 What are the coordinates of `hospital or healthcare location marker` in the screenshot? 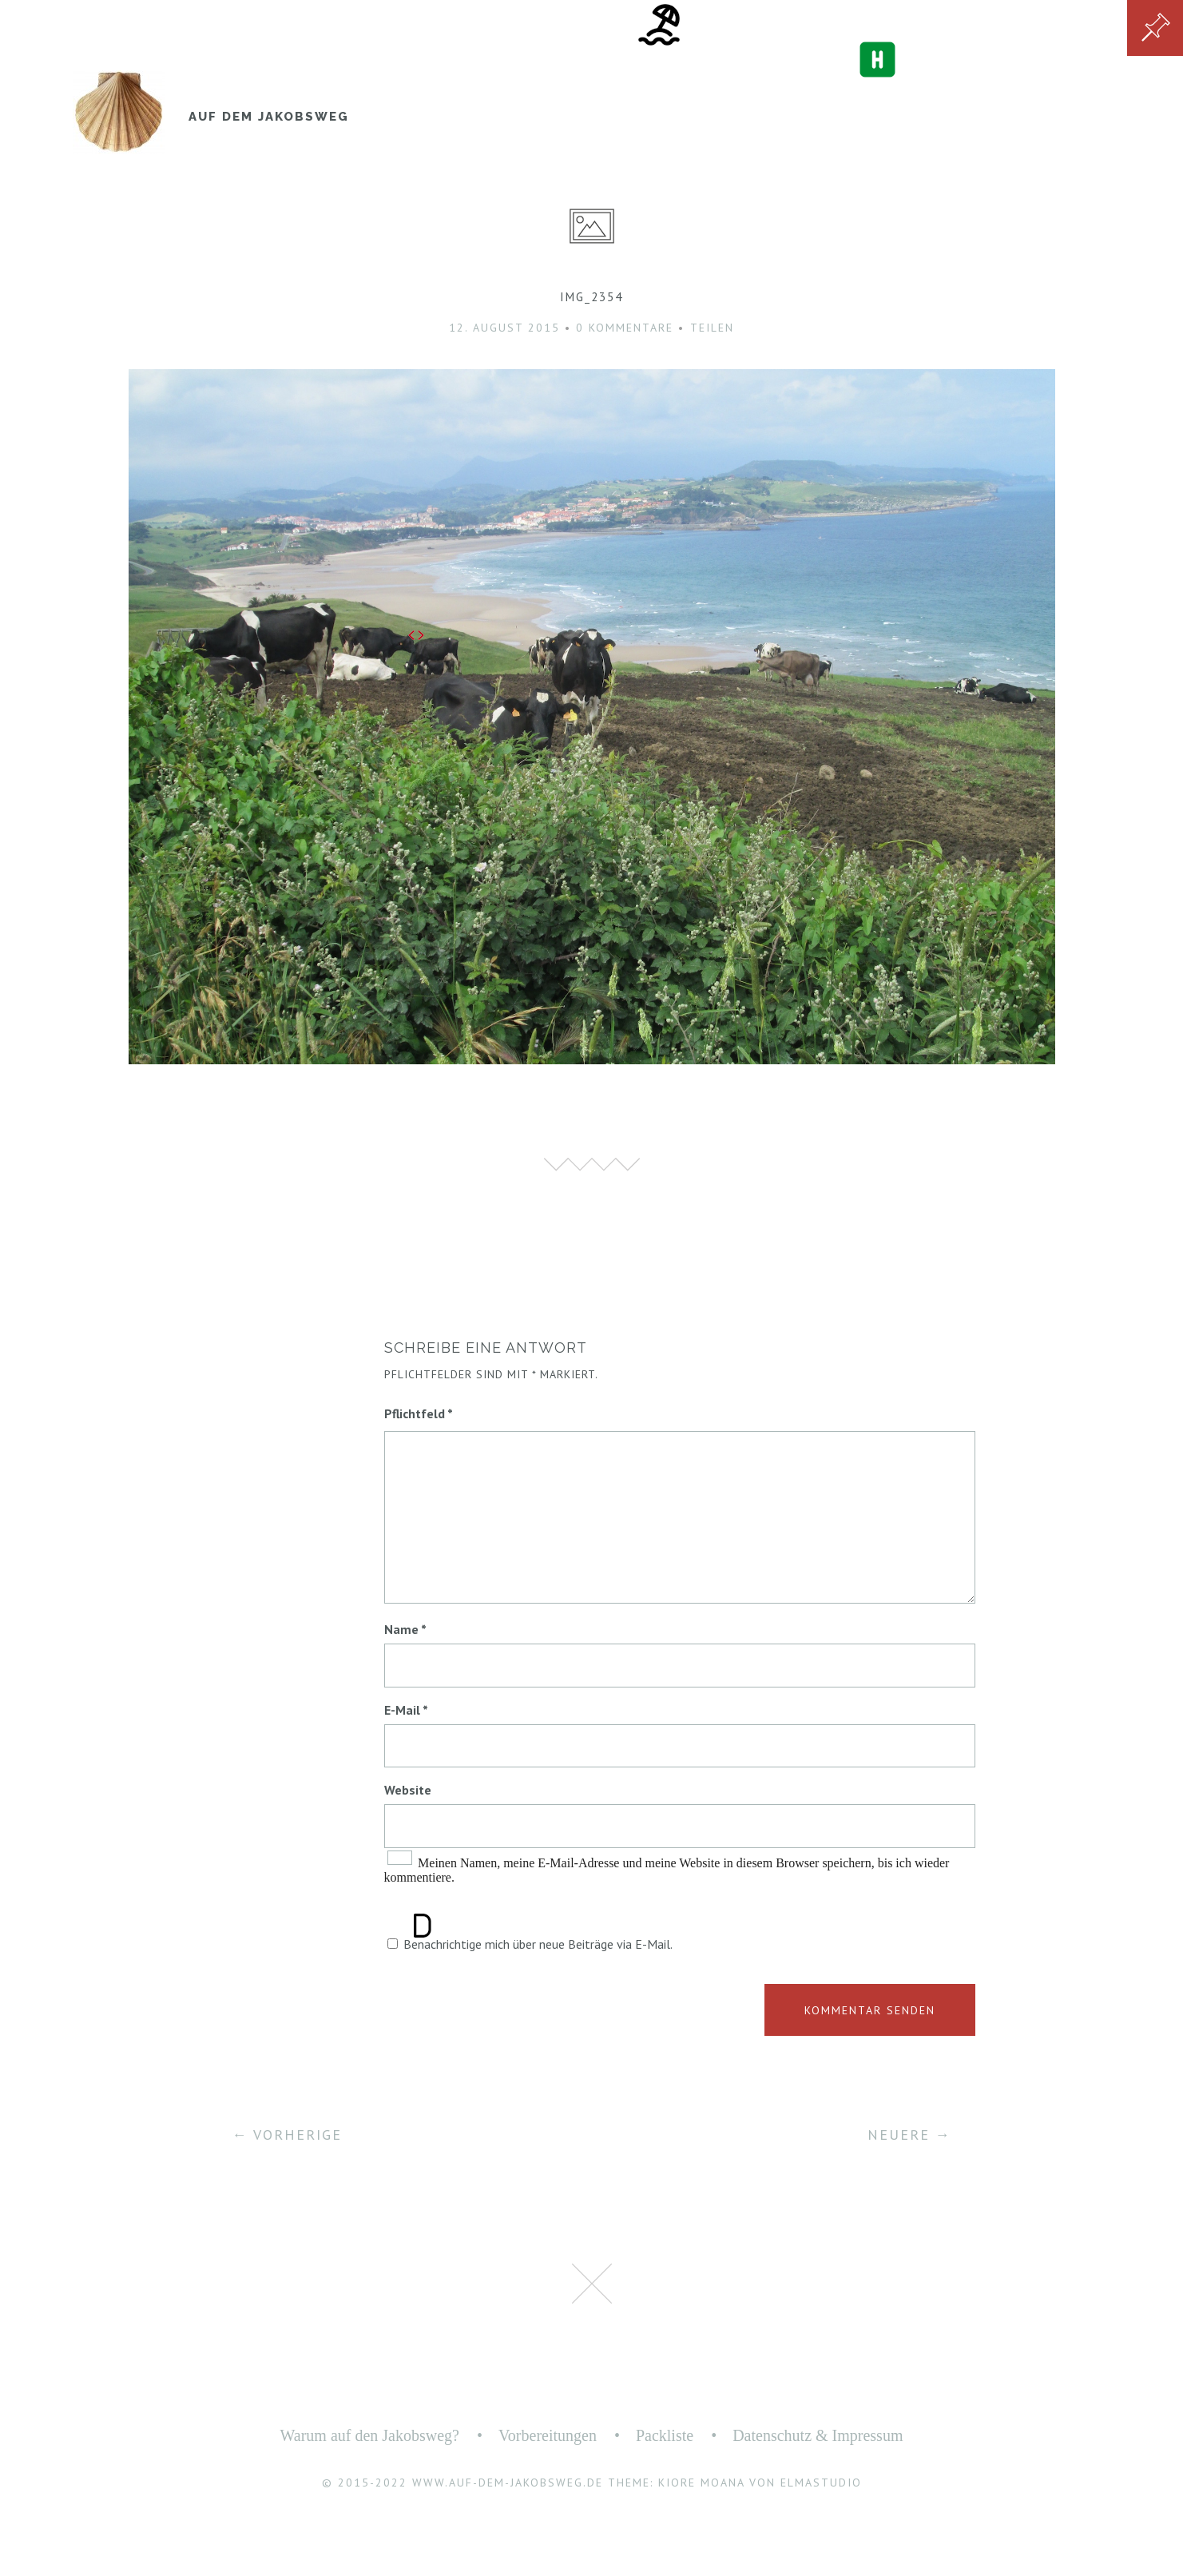 It's located at (877, 59).